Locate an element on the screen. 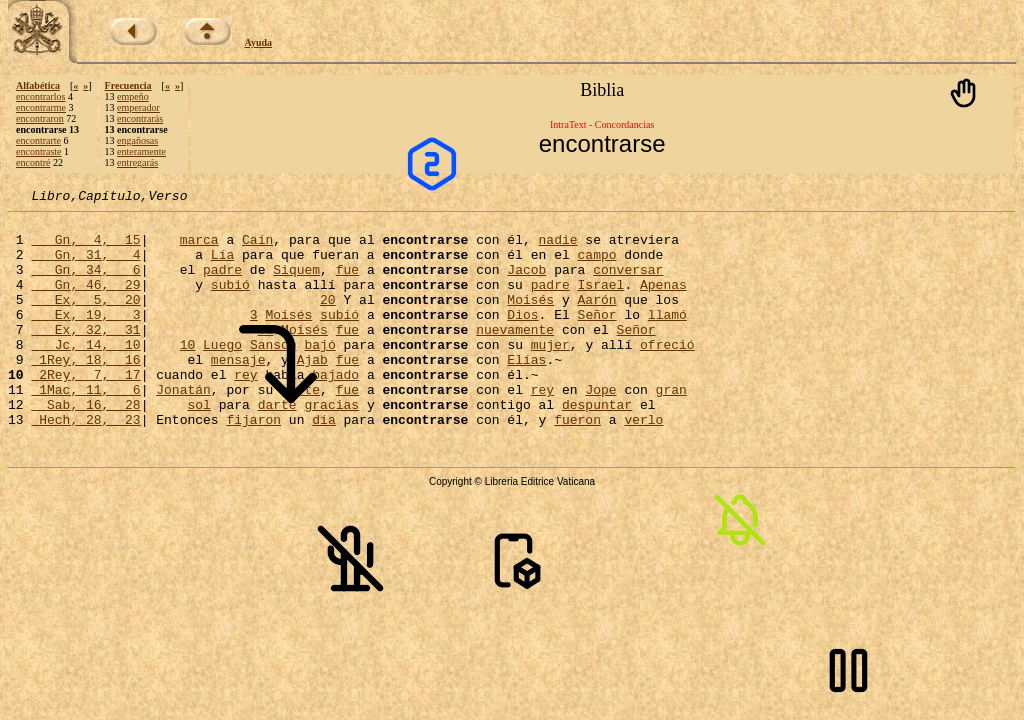 This screenshot has height=720, width=1024. mute notifications is located at coordinates (740, 520).